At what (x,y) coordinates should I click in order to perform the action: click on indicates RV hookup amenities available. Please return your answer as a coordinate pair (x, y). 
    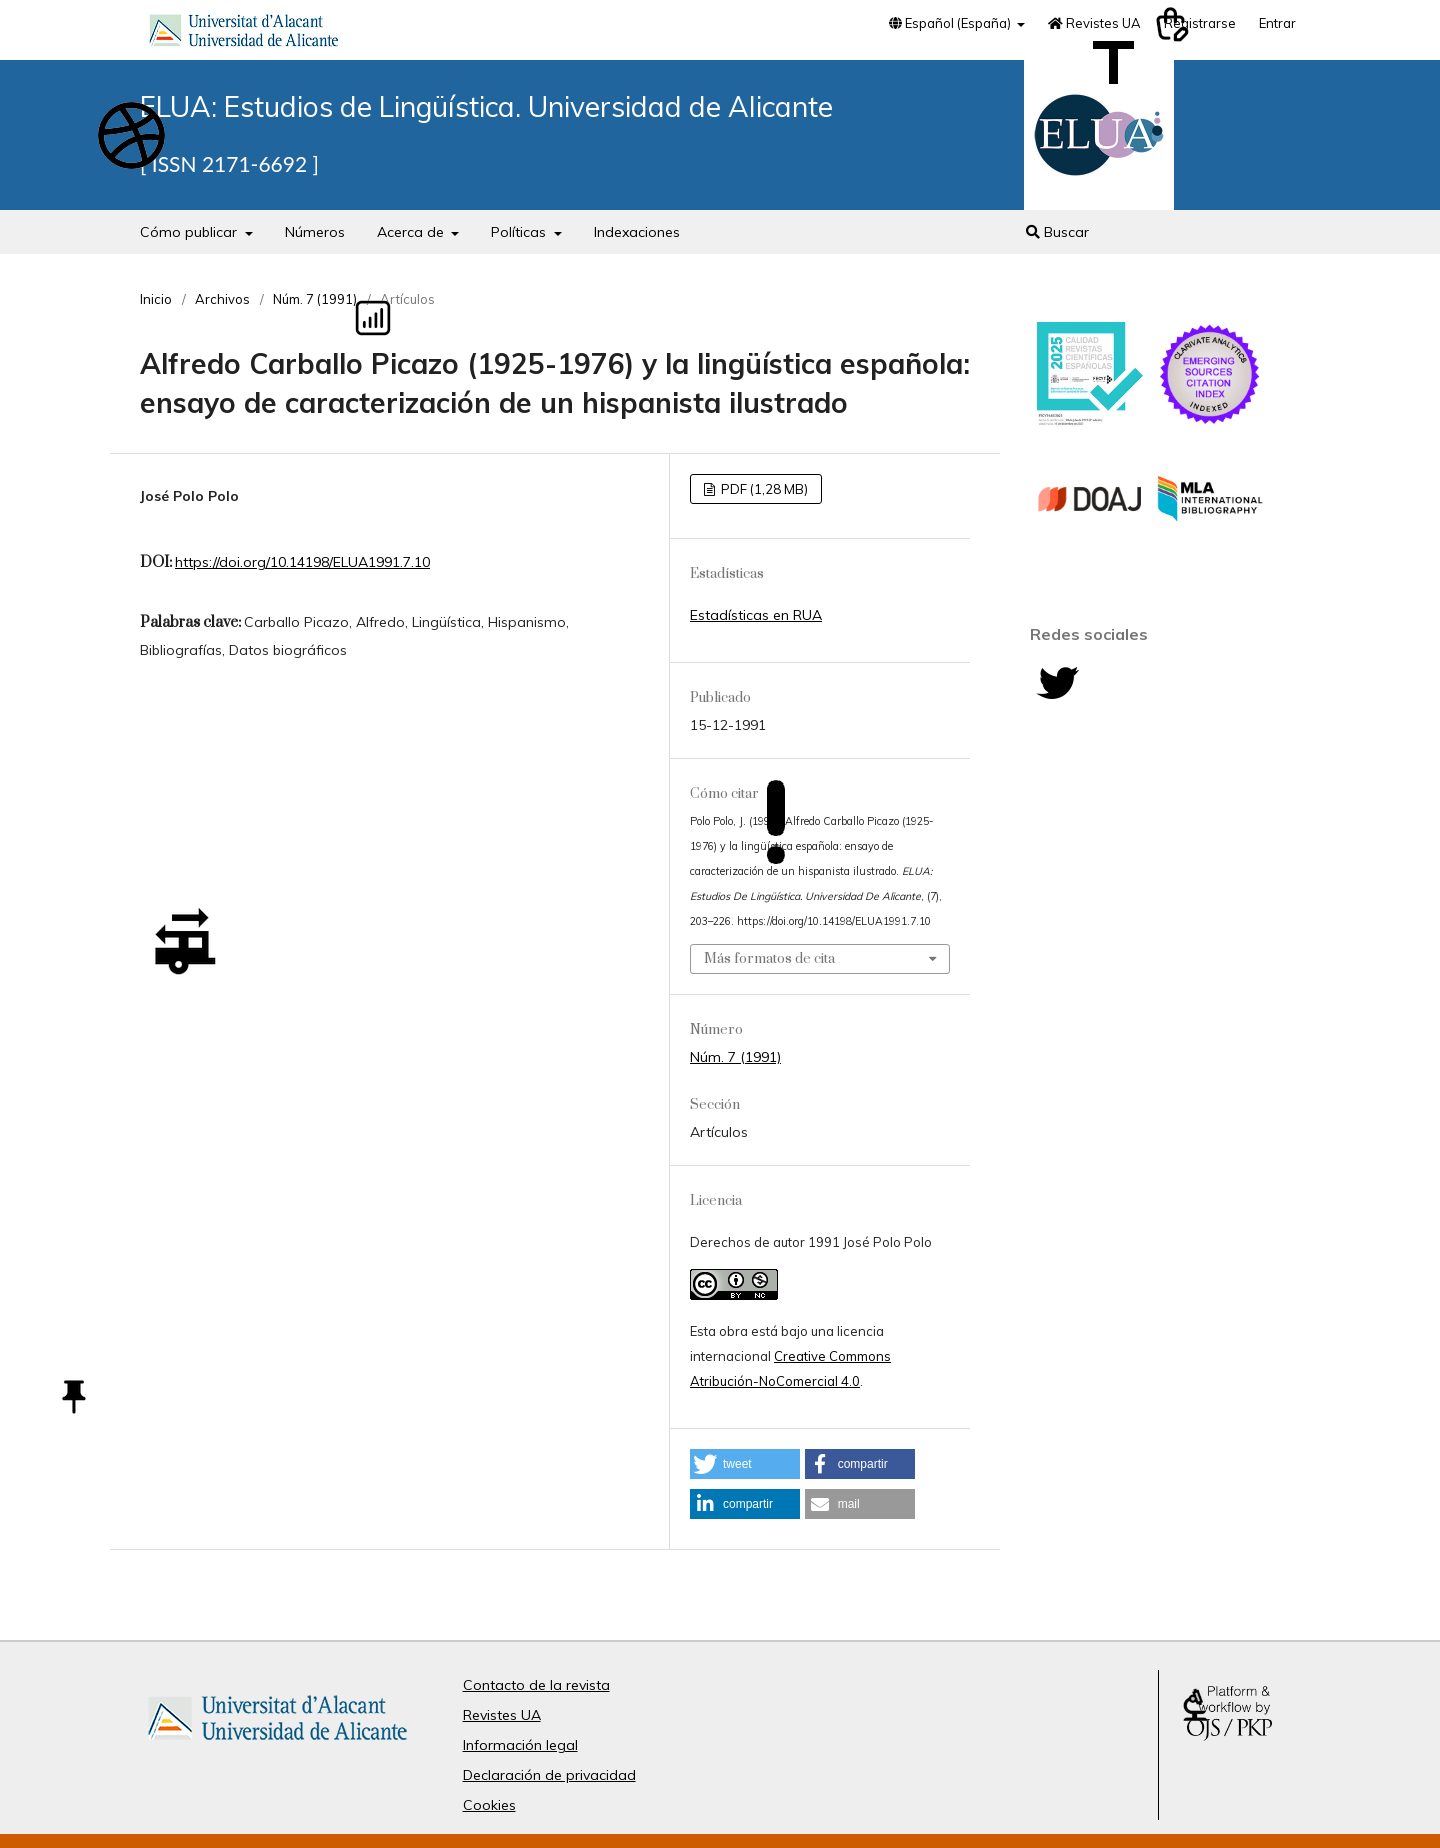
    Looking at the image, I should click on (182, 941).